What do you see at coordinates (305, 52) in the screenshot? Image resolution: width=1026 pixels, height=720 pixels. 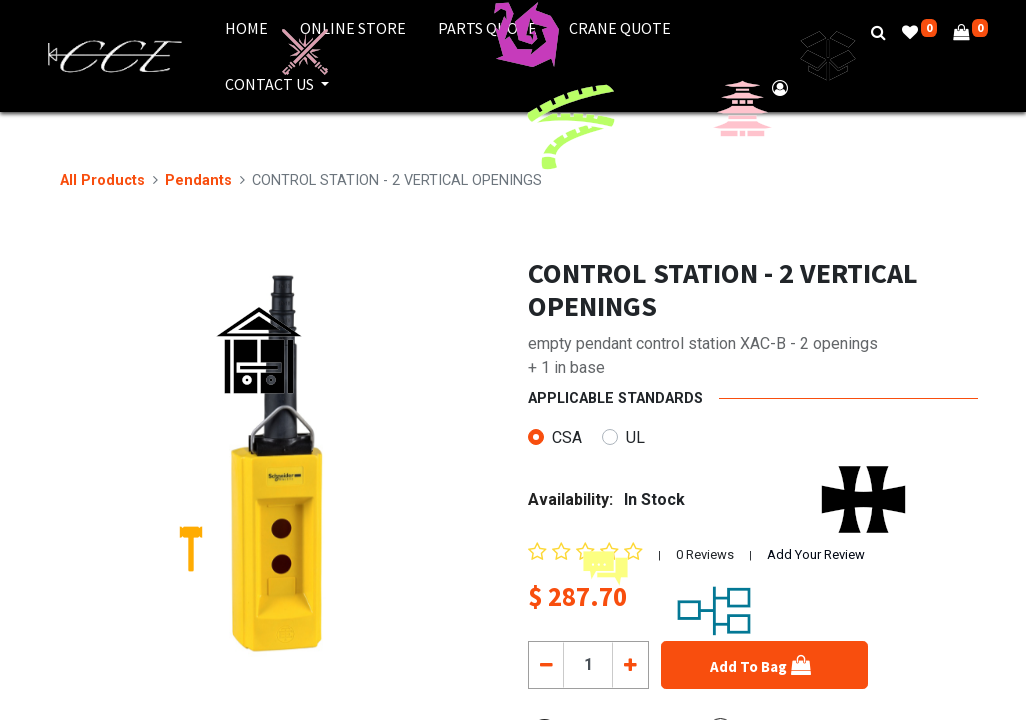 I see `access lightsaber combat or duel mode` at bounding box center [305, 52].